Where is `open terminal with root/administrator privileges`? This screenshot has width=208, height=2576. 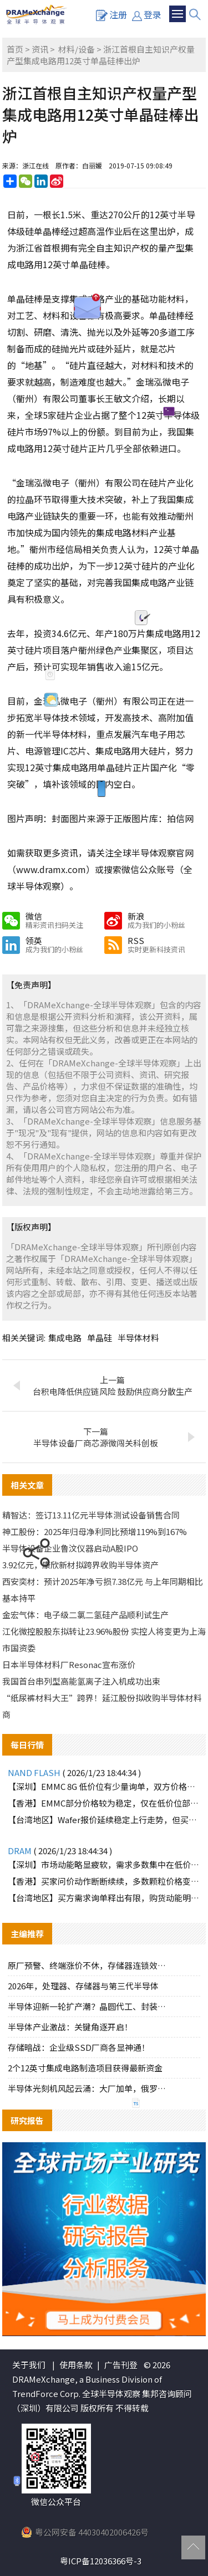
open terminal with root/administrator privileges is located at coordinates (169, 411).